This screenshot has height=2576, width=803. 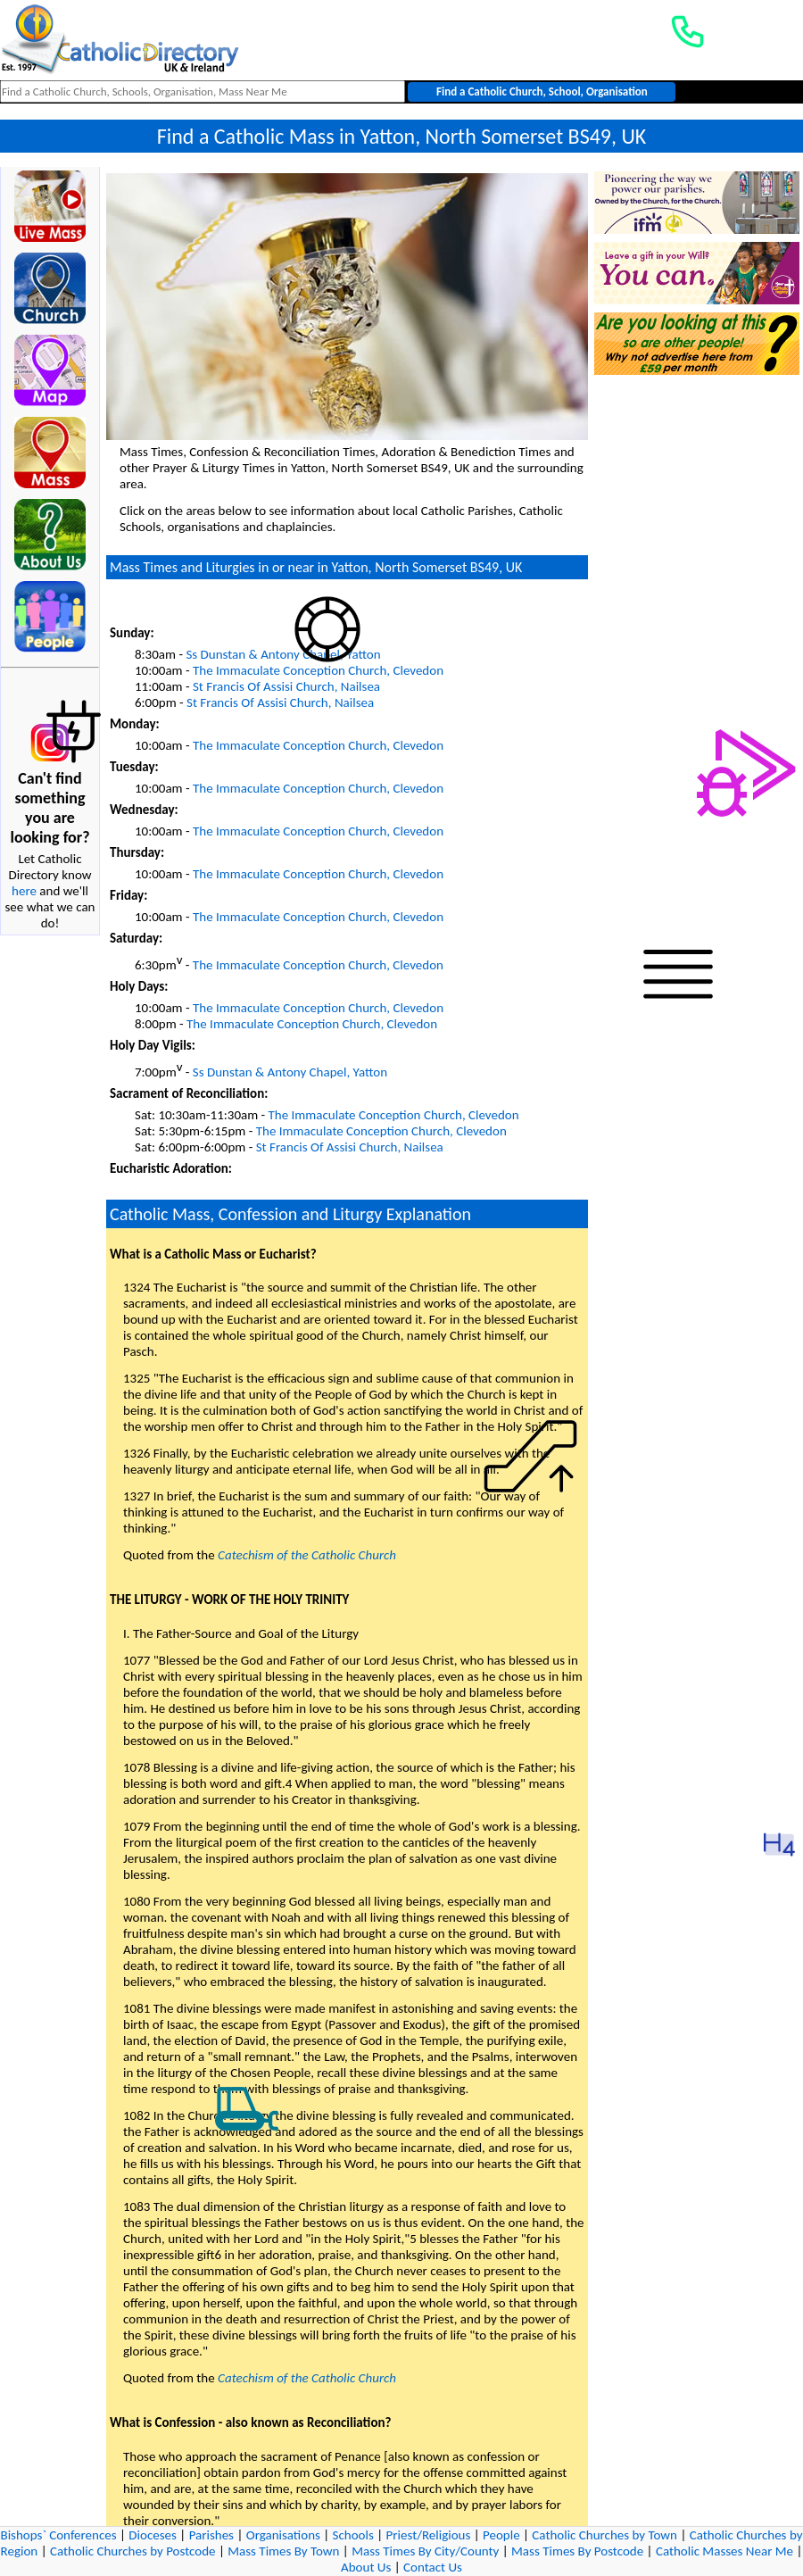 I want to click on justify text alignment, so click(x=678, y=976).